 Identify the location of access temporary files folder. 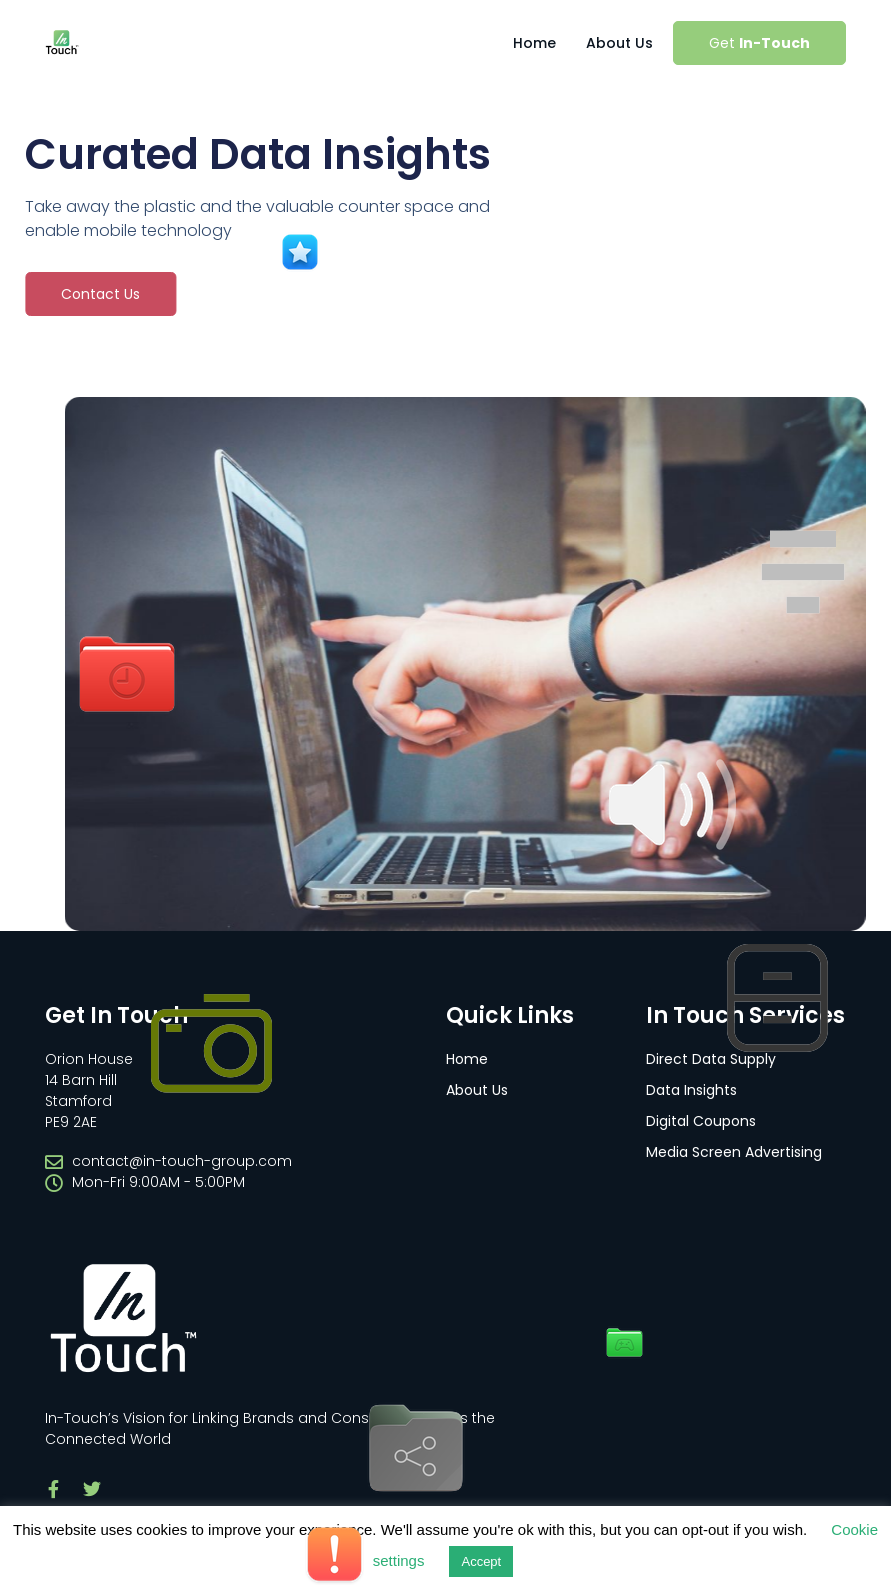
(127, 674).